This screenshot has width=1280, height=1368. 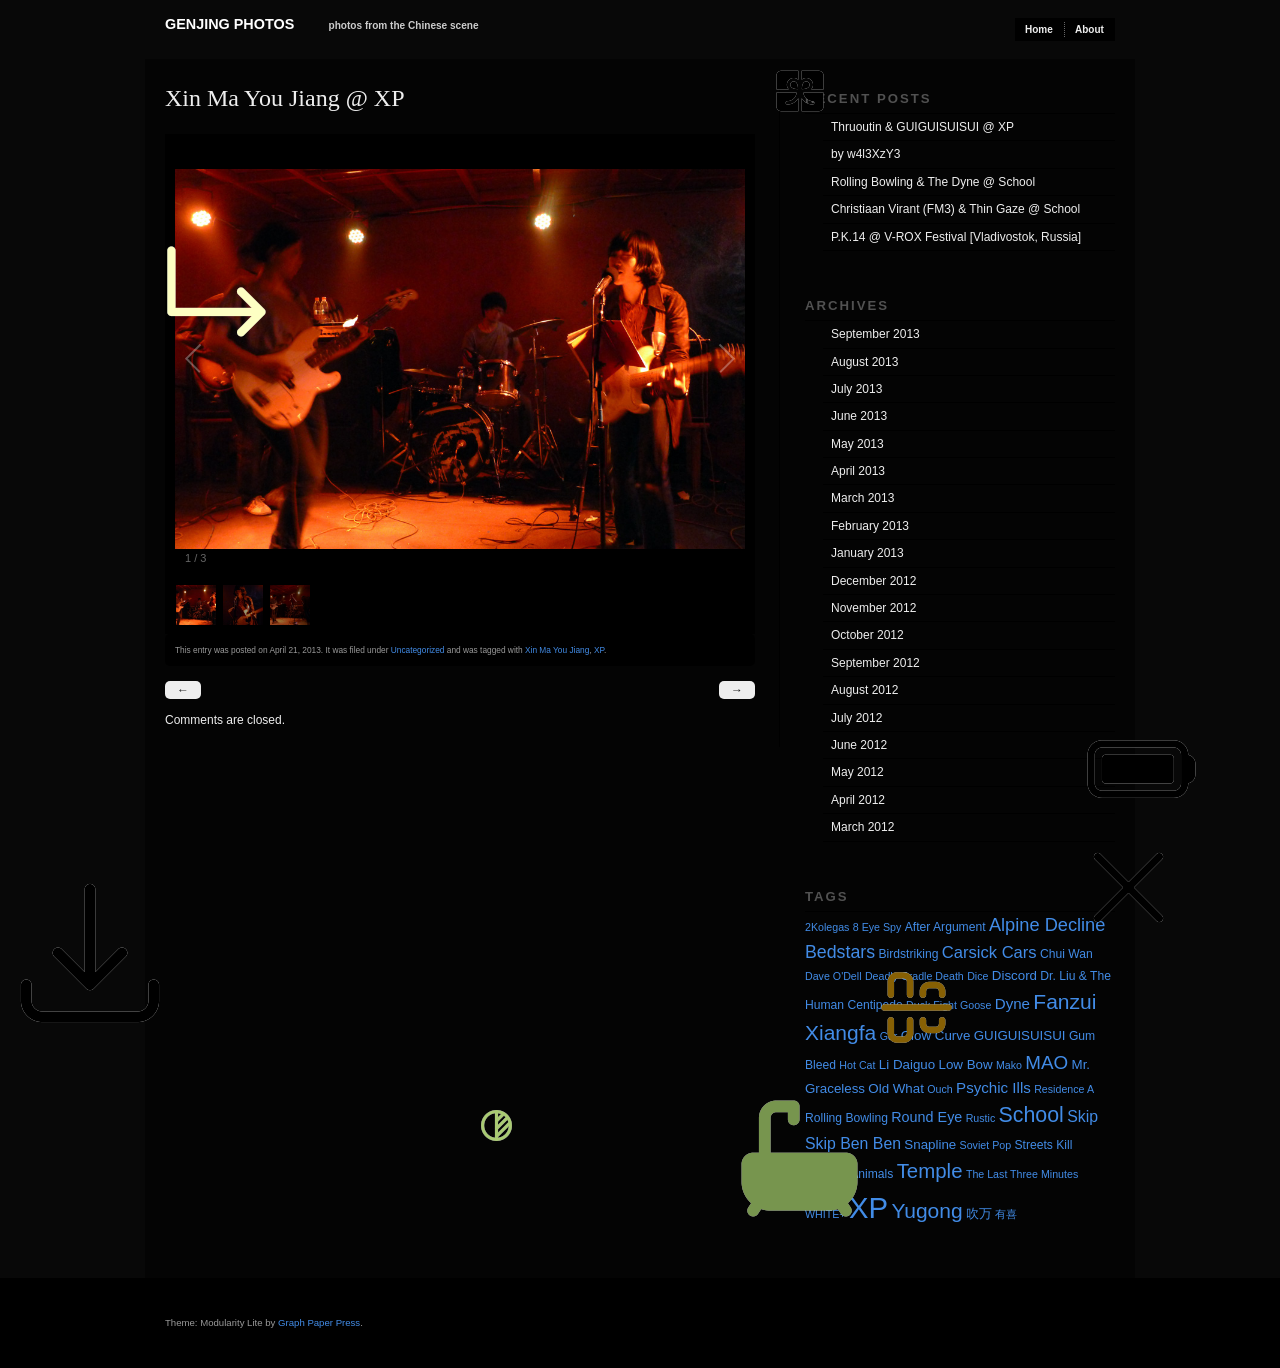 I want to click on adjust display contrast settings, so click(x=496, y=1125).